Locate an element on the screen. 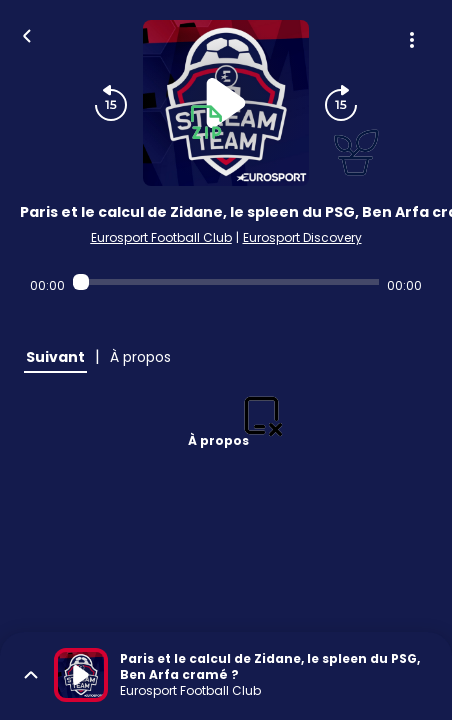 The height and width of the screenshot is (720, 452). disconnect or remove iPad device is located at coordinates (261, 415).